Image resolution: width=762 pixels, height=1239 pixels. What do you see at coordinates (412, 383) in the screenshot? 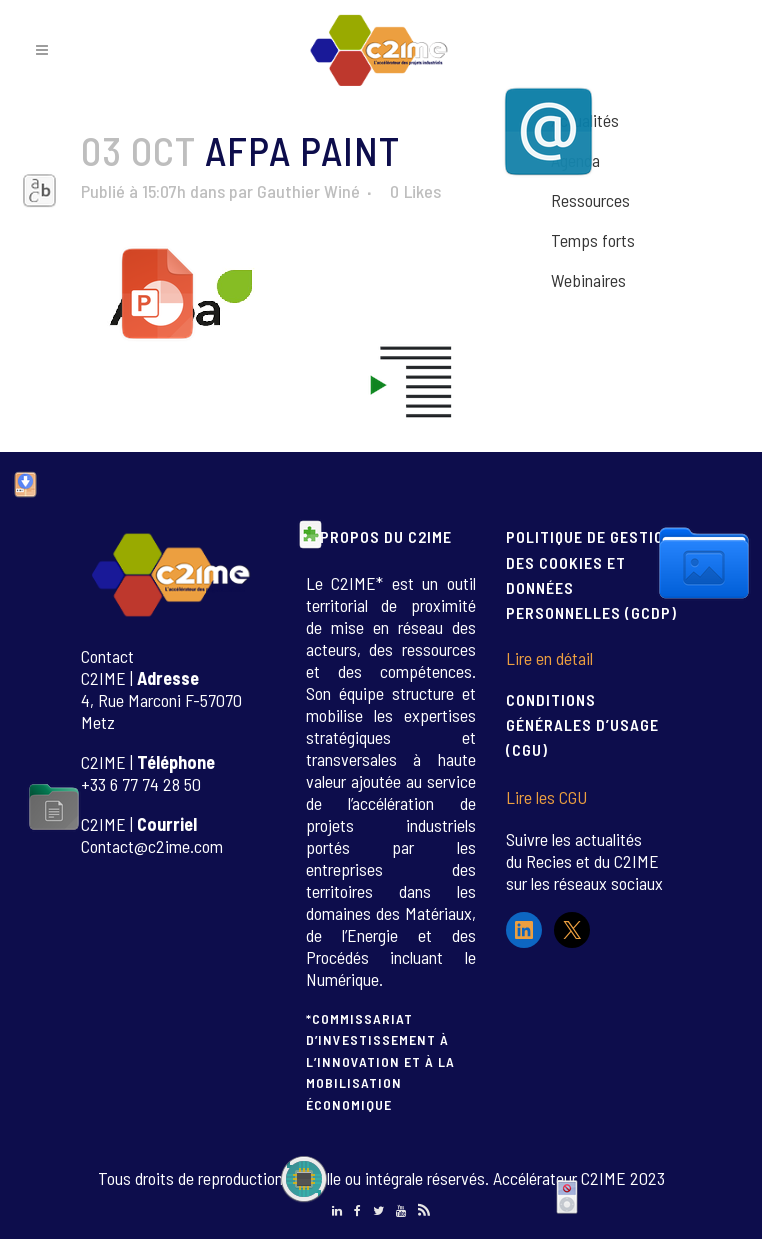
I see `increase text indentation` at bounding box center [412, 383].